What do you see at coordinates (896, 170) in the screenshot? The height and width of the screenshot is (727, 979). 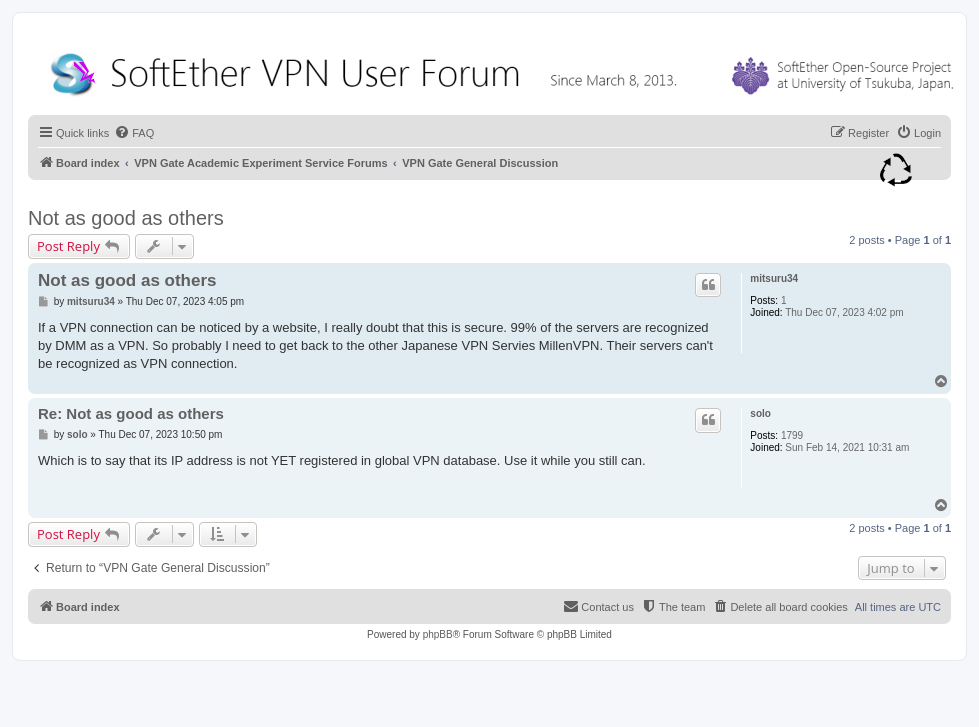 I see `recycle or dispose of item responsibly` at bounding box center [896, 170].